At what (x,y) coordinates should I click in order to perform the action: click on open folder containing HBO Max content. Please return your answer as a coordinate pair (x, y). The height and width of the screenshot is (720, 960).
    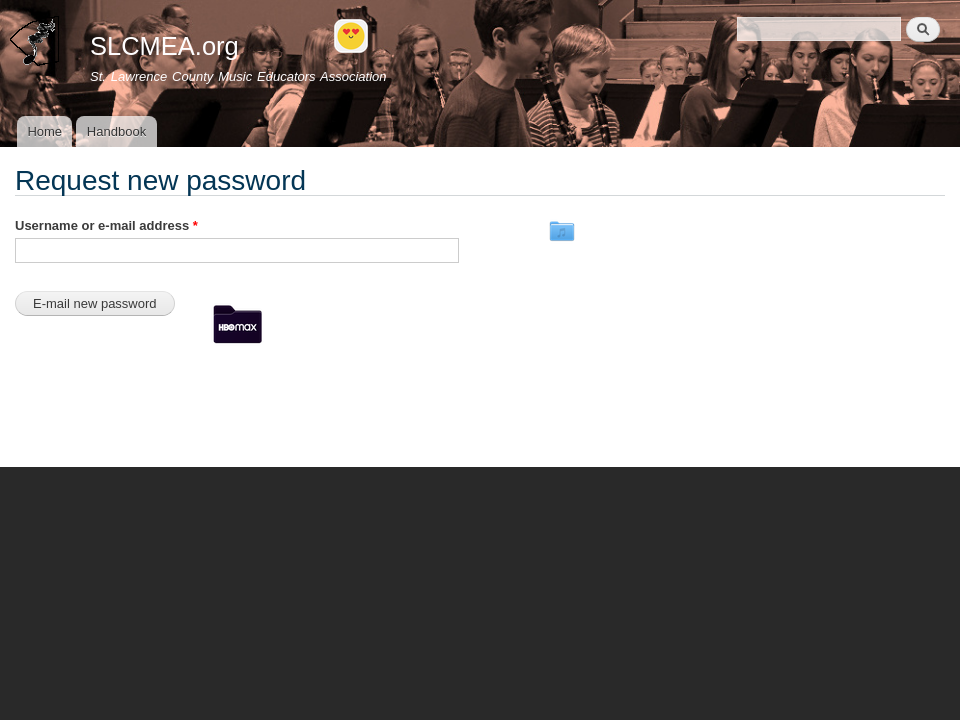
    Looking at the image, I should click on (237, 325).